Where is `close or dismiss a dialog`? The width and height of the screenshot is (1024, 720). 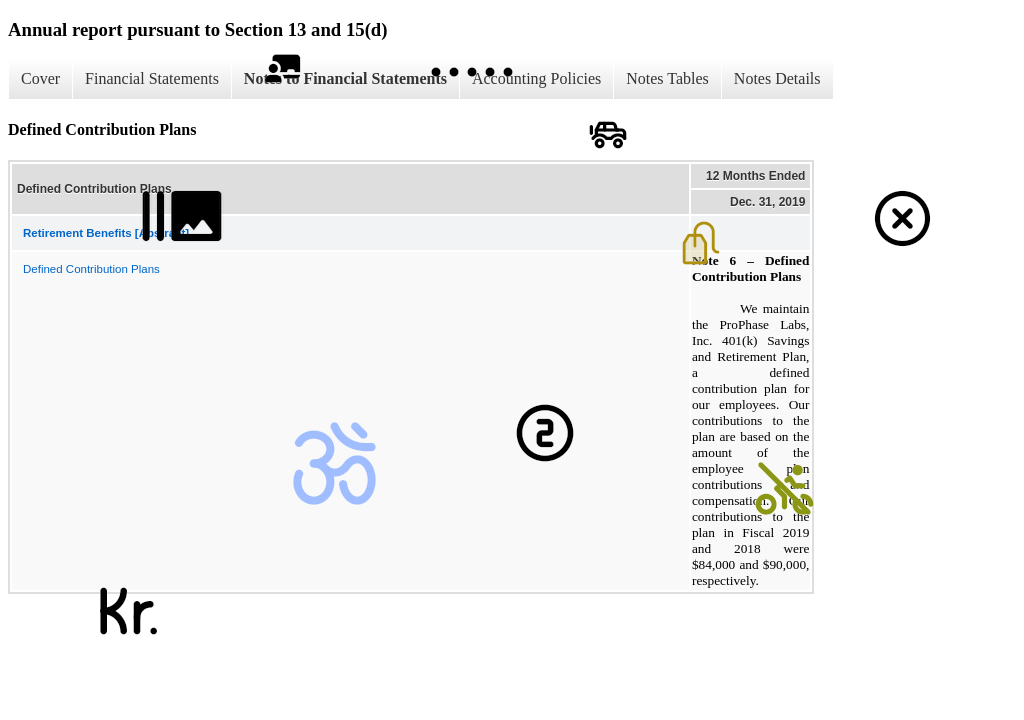 close or dismiss a dialog is located at coordinates (902, 218).